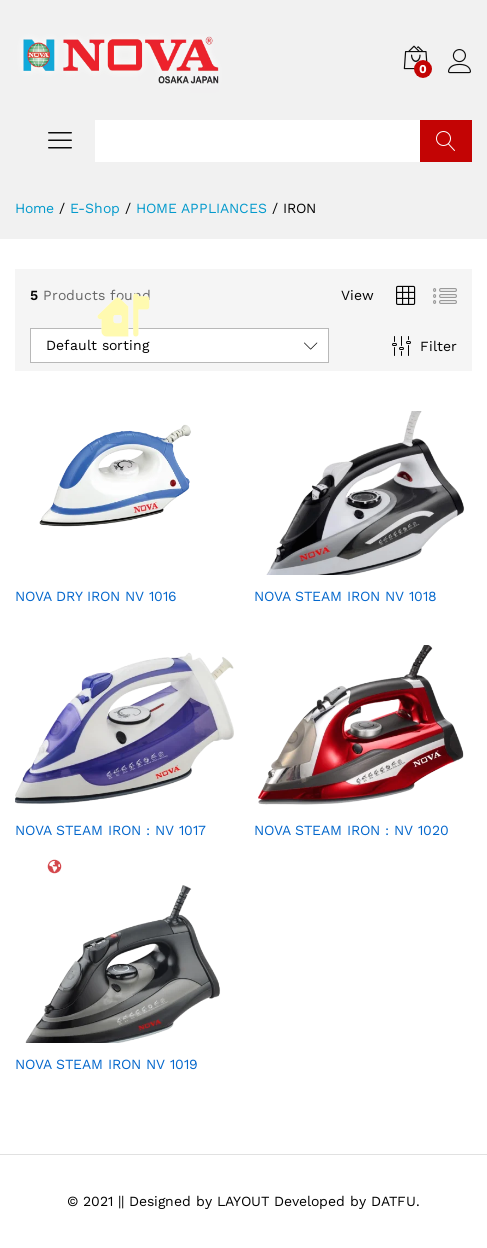 The height and width of the screenshot is (1248, 487). What do you see at coordinates (123, 315) in the screenshot?
I see `view your home address or primary location` at bounding box center [123, 315].